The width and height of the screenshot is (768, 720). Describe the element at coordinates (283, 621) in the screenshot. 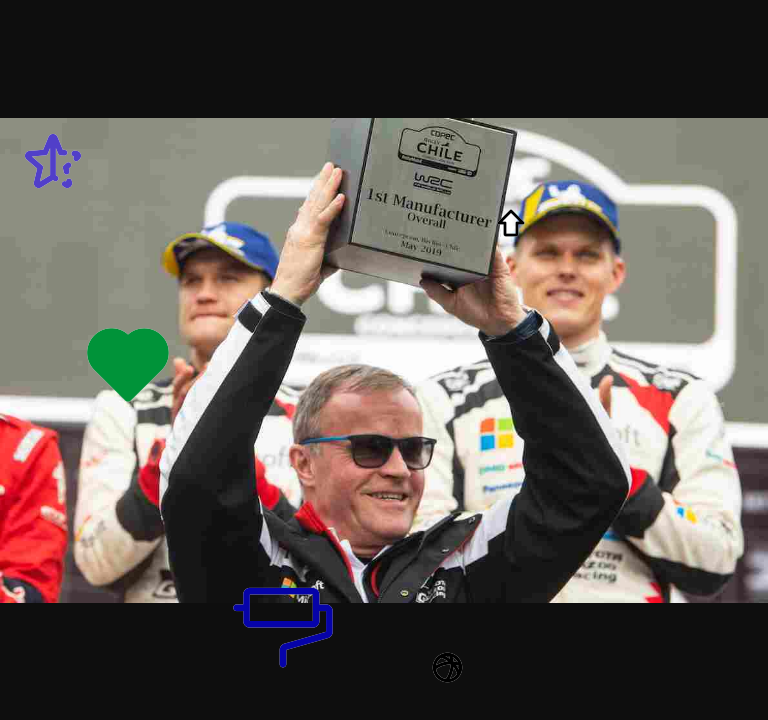

I see `customize theme or appearance settings` at that location.